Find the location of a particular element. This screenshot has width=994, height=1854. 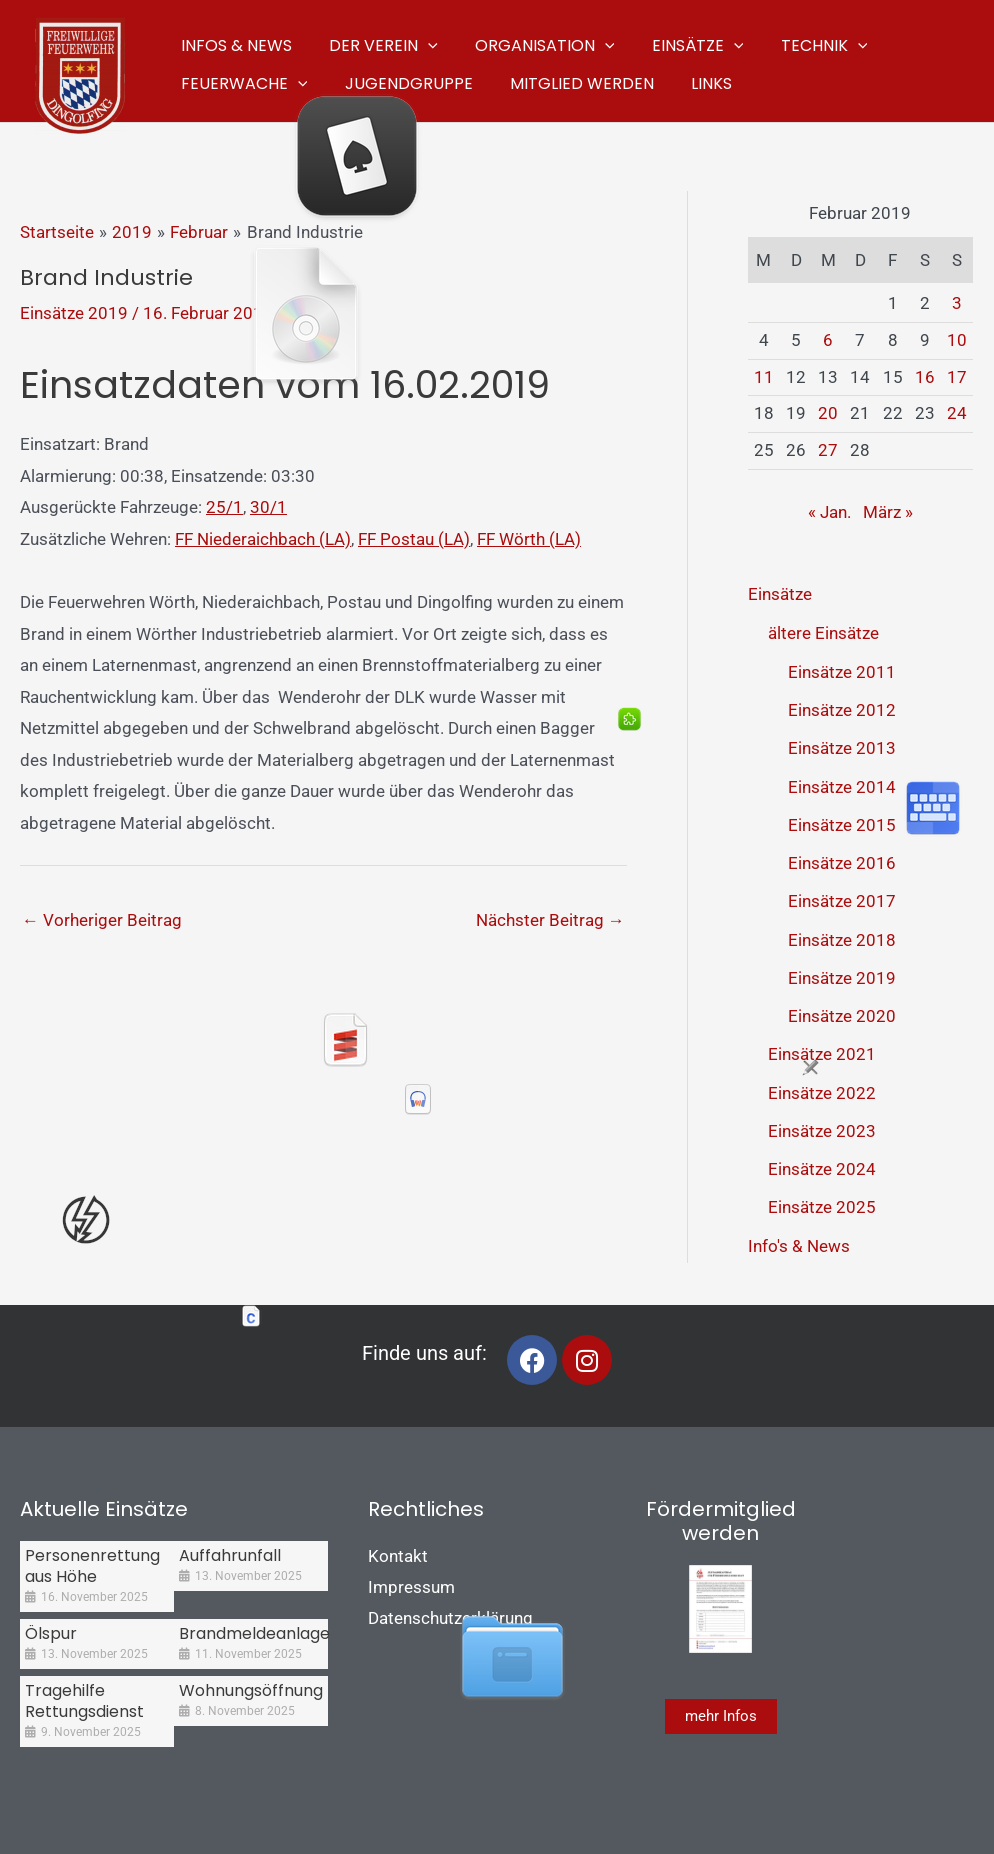

an ISO disc image file is located at coordinates (306, 316).